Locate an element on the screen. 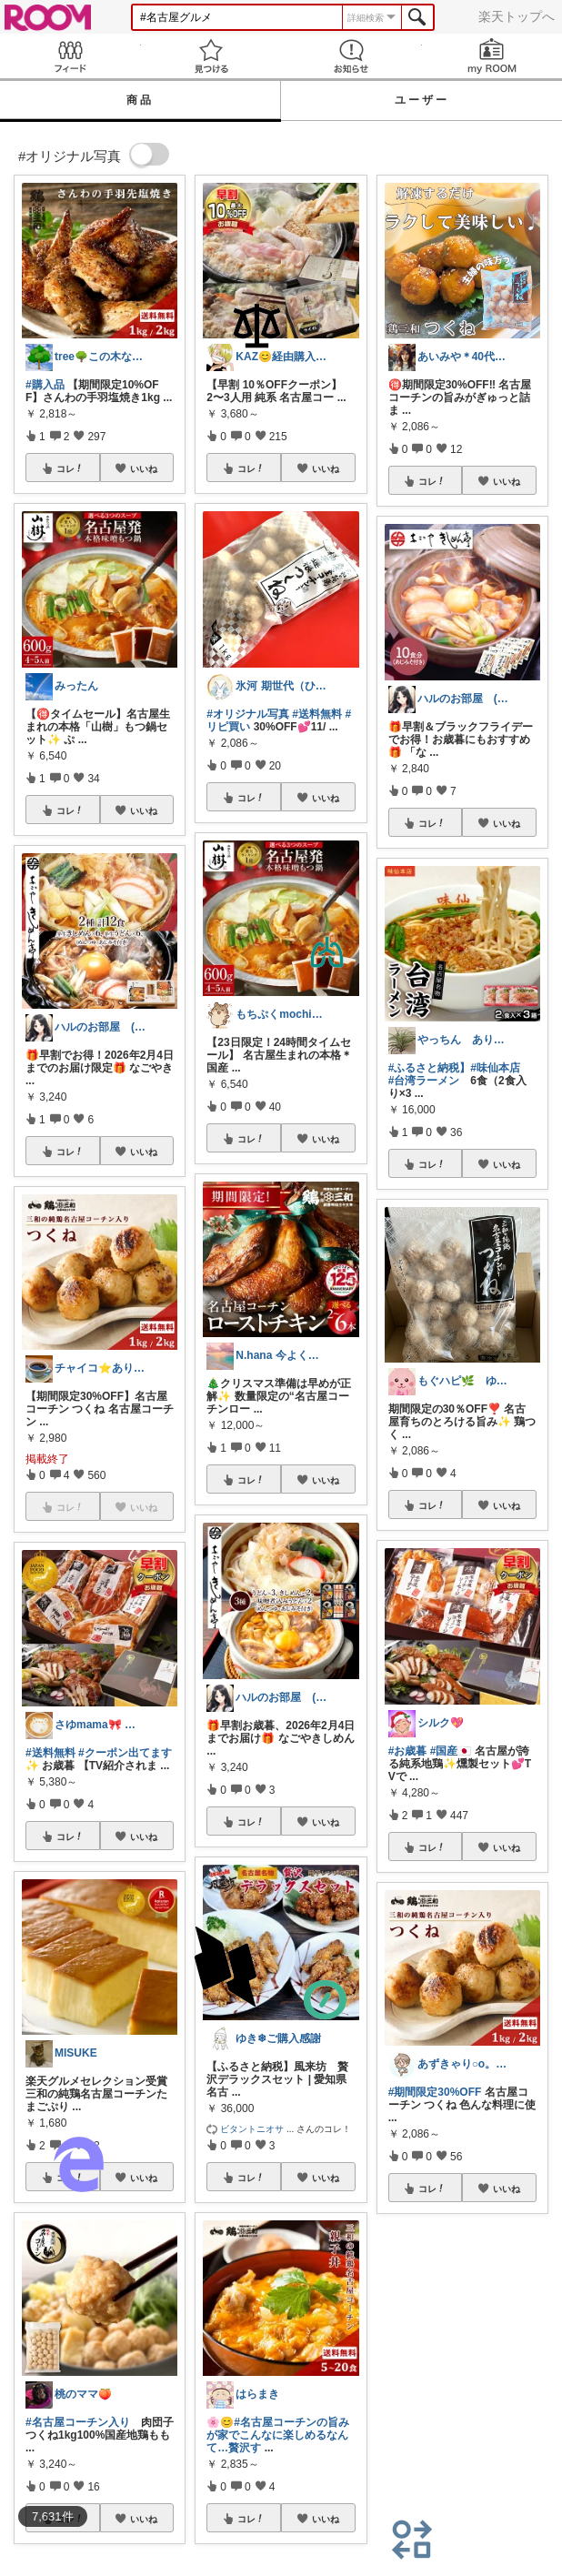  access legal or terms of service information is located at coordinates (256, 327).